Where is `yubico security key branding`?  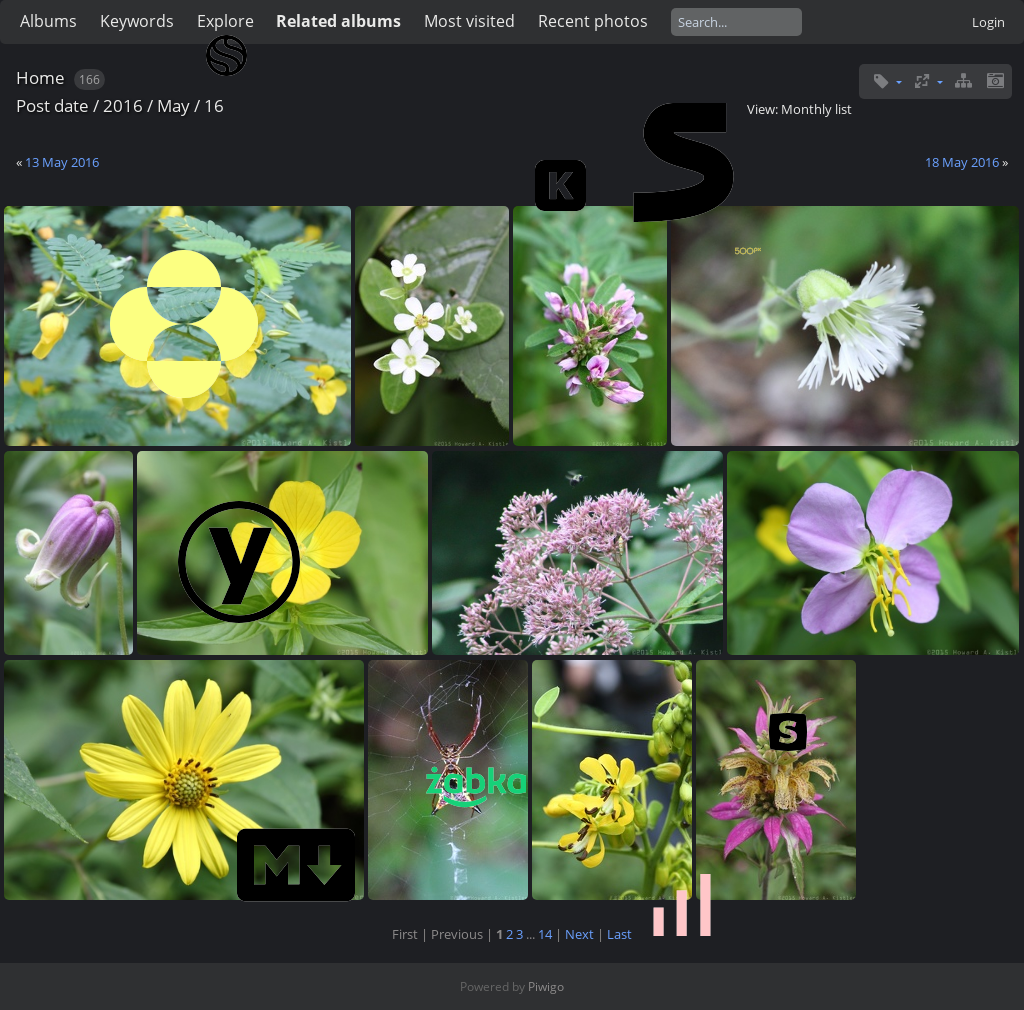 yubico security key branding is located at coordinates (239, 562).